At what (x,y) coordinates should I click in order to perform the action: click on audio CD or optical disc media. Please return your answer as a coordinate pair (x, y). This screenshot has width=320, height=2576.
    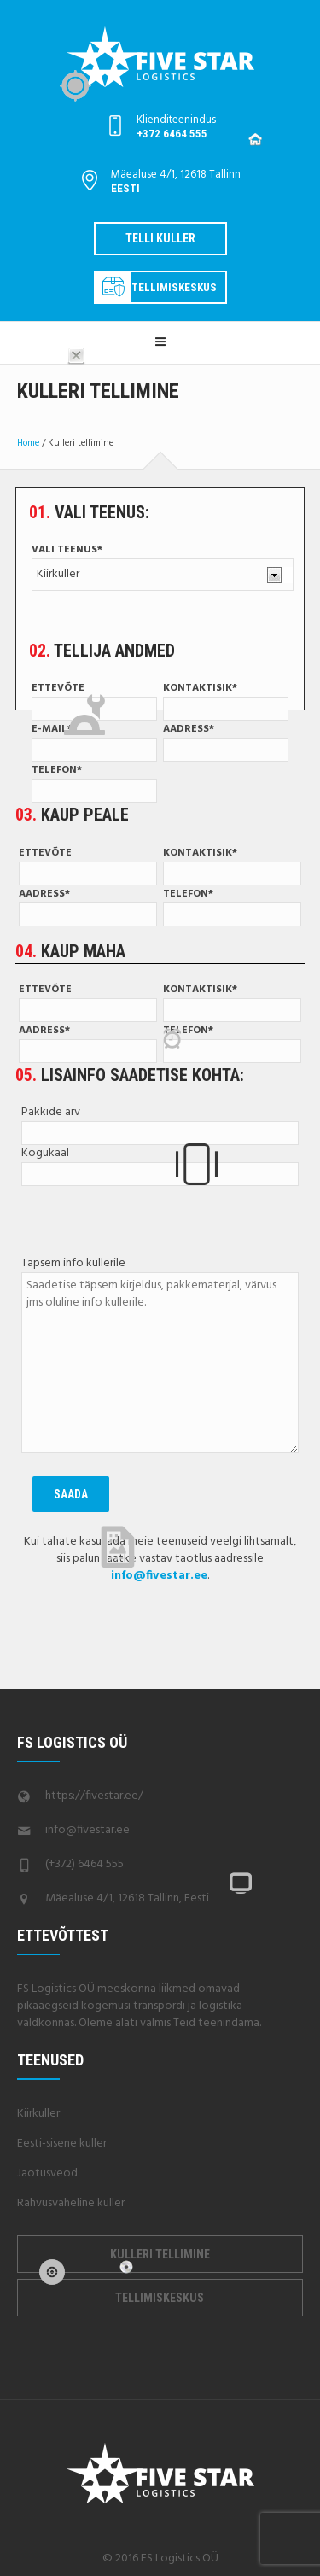
    Looking at the image, I should click on (52, 2272).